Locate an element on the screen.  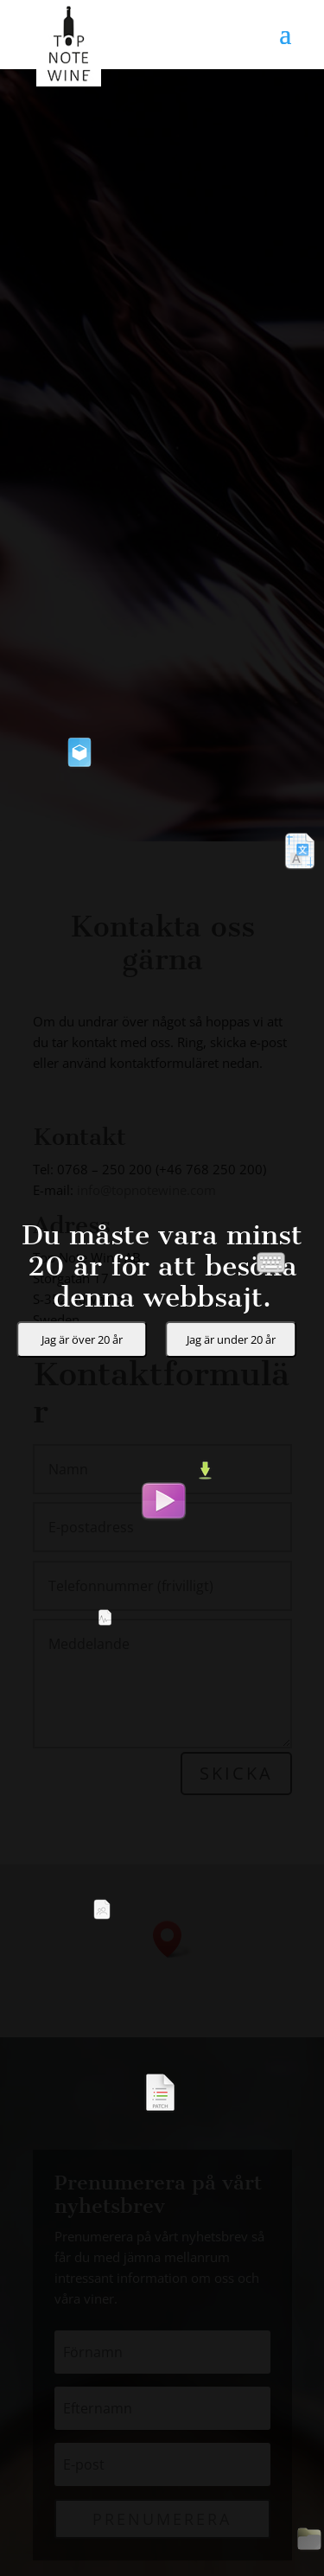
access keyboard settings is located at coordinates (270, 1262).